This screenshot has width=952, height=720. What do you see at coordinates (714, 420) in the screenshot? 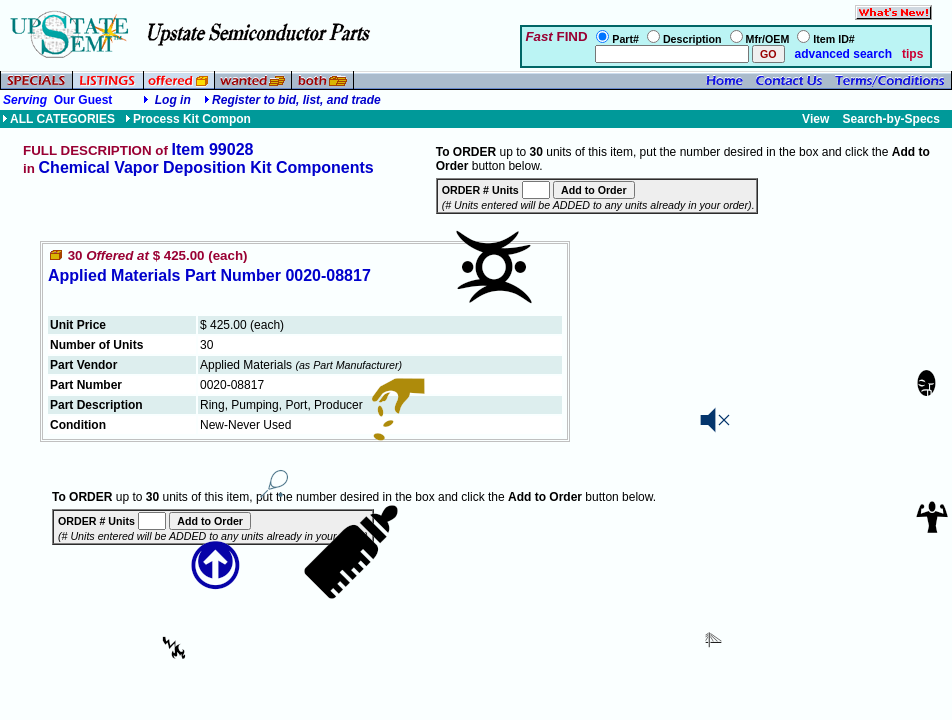
I see `mute audio or sound` at bounding box center [714, 420].